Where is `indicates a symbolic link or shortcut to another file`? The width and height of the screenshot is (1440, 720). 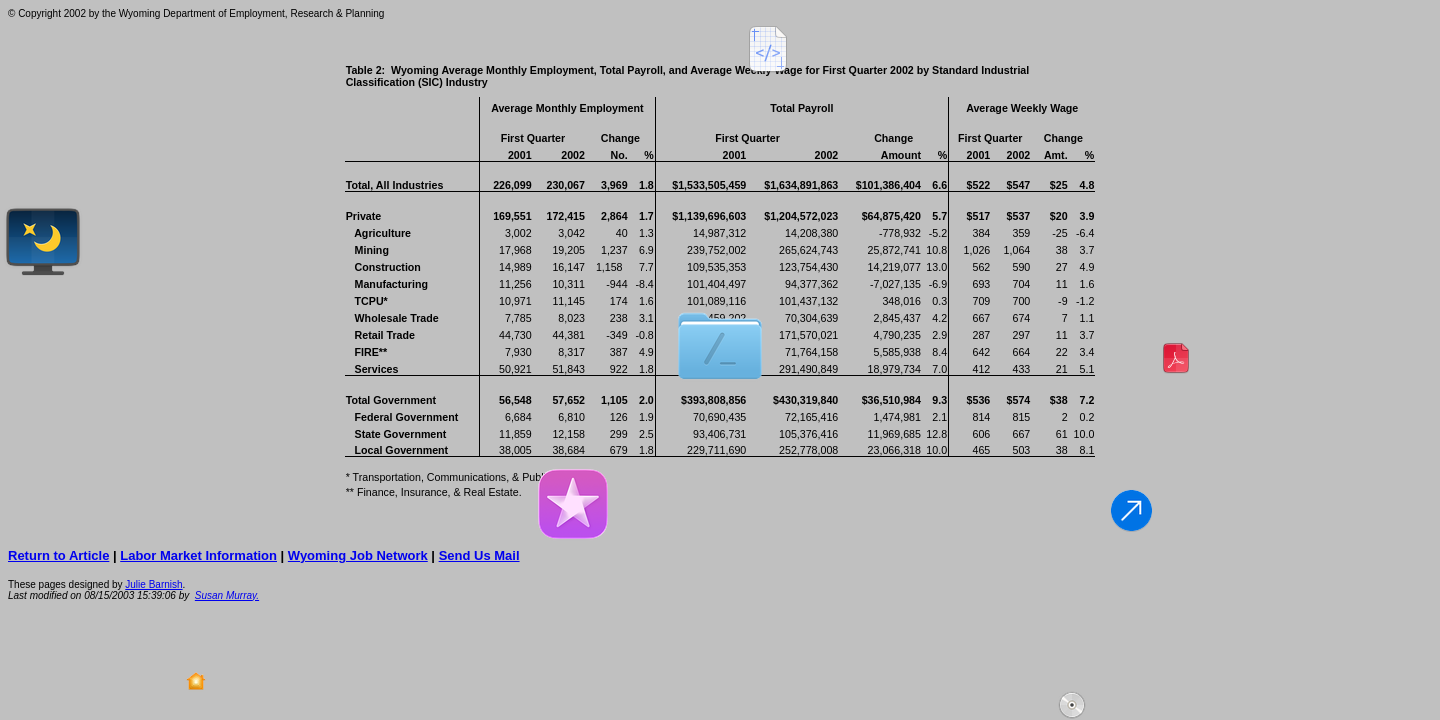
indicates a symbolic link or shortcut to another file is located at coordinates (1131, 510).